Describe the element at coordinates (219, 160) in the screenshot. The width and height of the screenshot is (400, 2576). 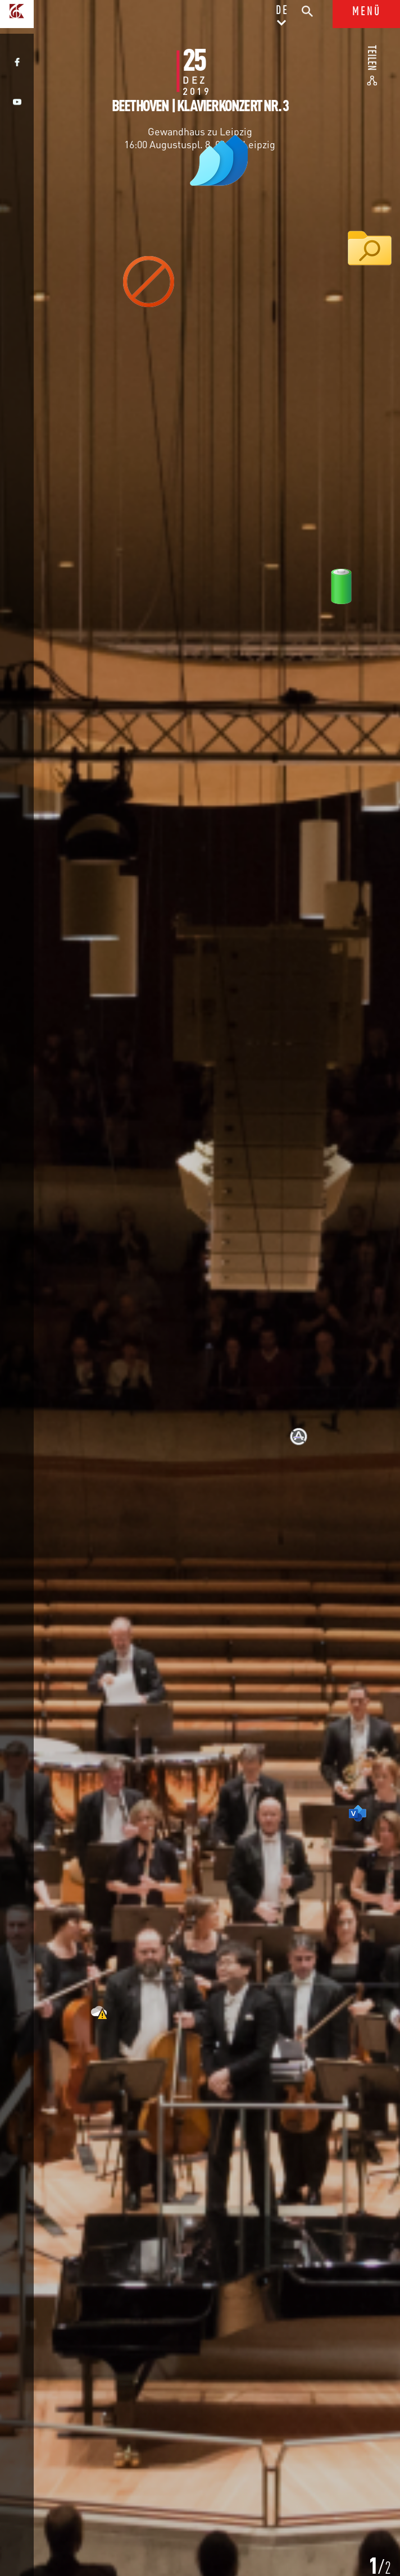
I see `open microsoft viva insights app` at that location.